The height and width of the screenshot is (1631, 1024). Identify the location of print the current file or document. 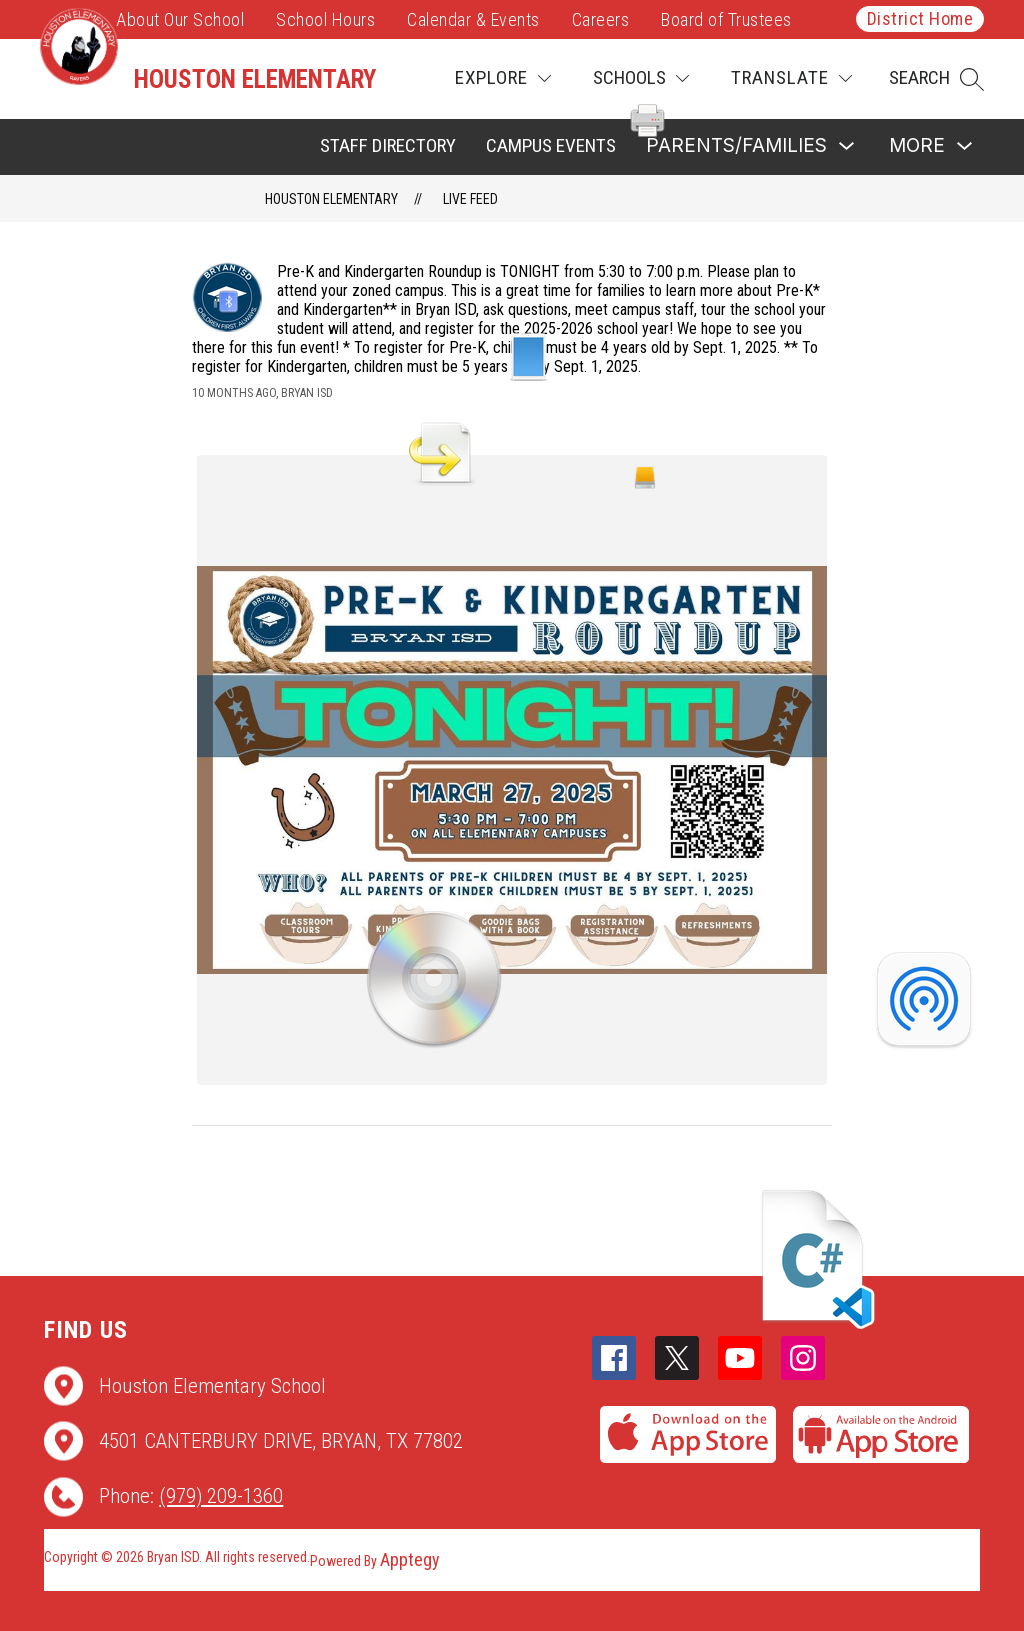
(647, 120).